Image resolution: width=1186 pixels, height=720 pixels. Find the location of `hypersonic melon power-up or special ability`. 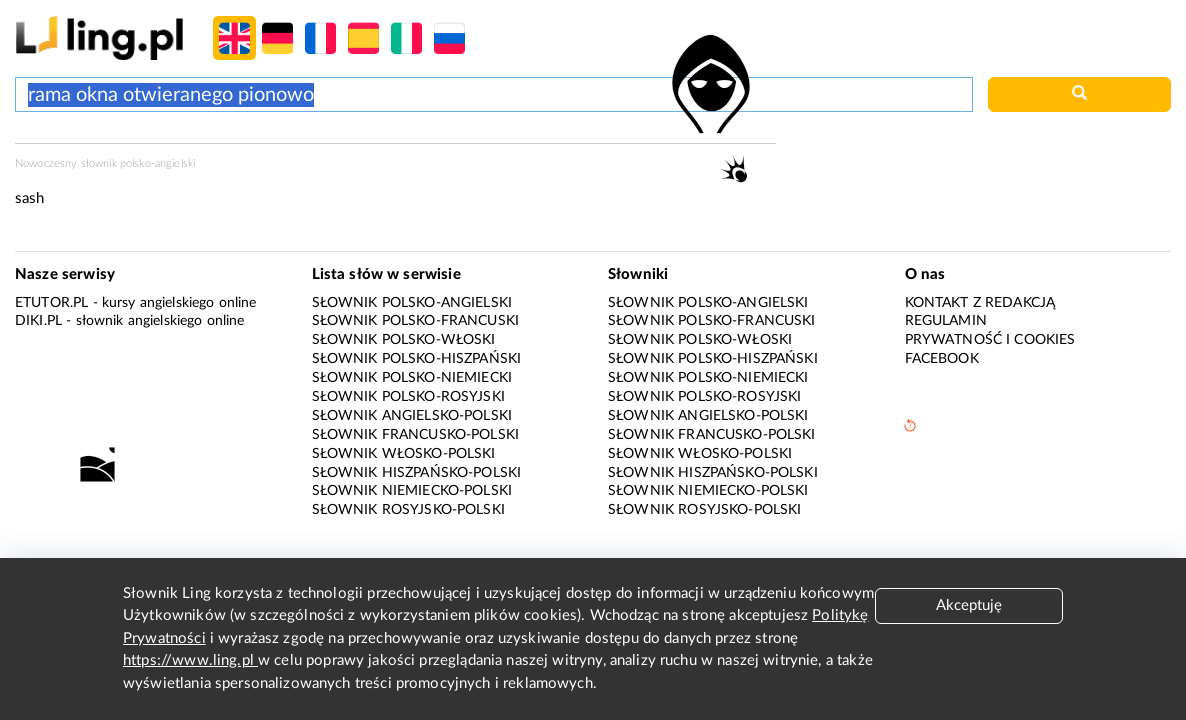

hypersonic melon power-up or special ability is located at coordinates (733, 168).